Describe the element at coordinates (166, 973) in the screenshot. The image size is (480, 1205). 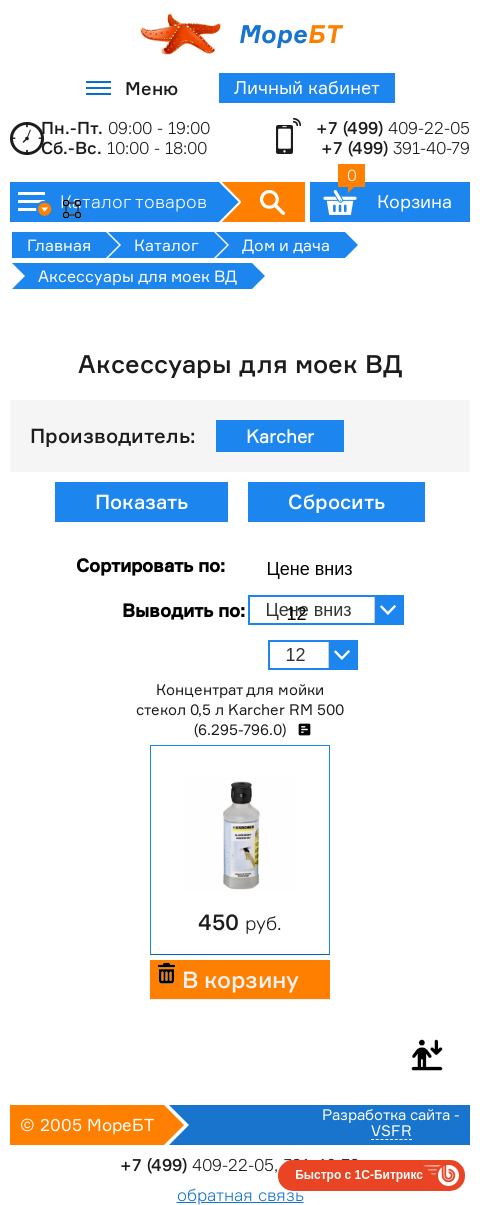
I see `delete selected item` at that location.